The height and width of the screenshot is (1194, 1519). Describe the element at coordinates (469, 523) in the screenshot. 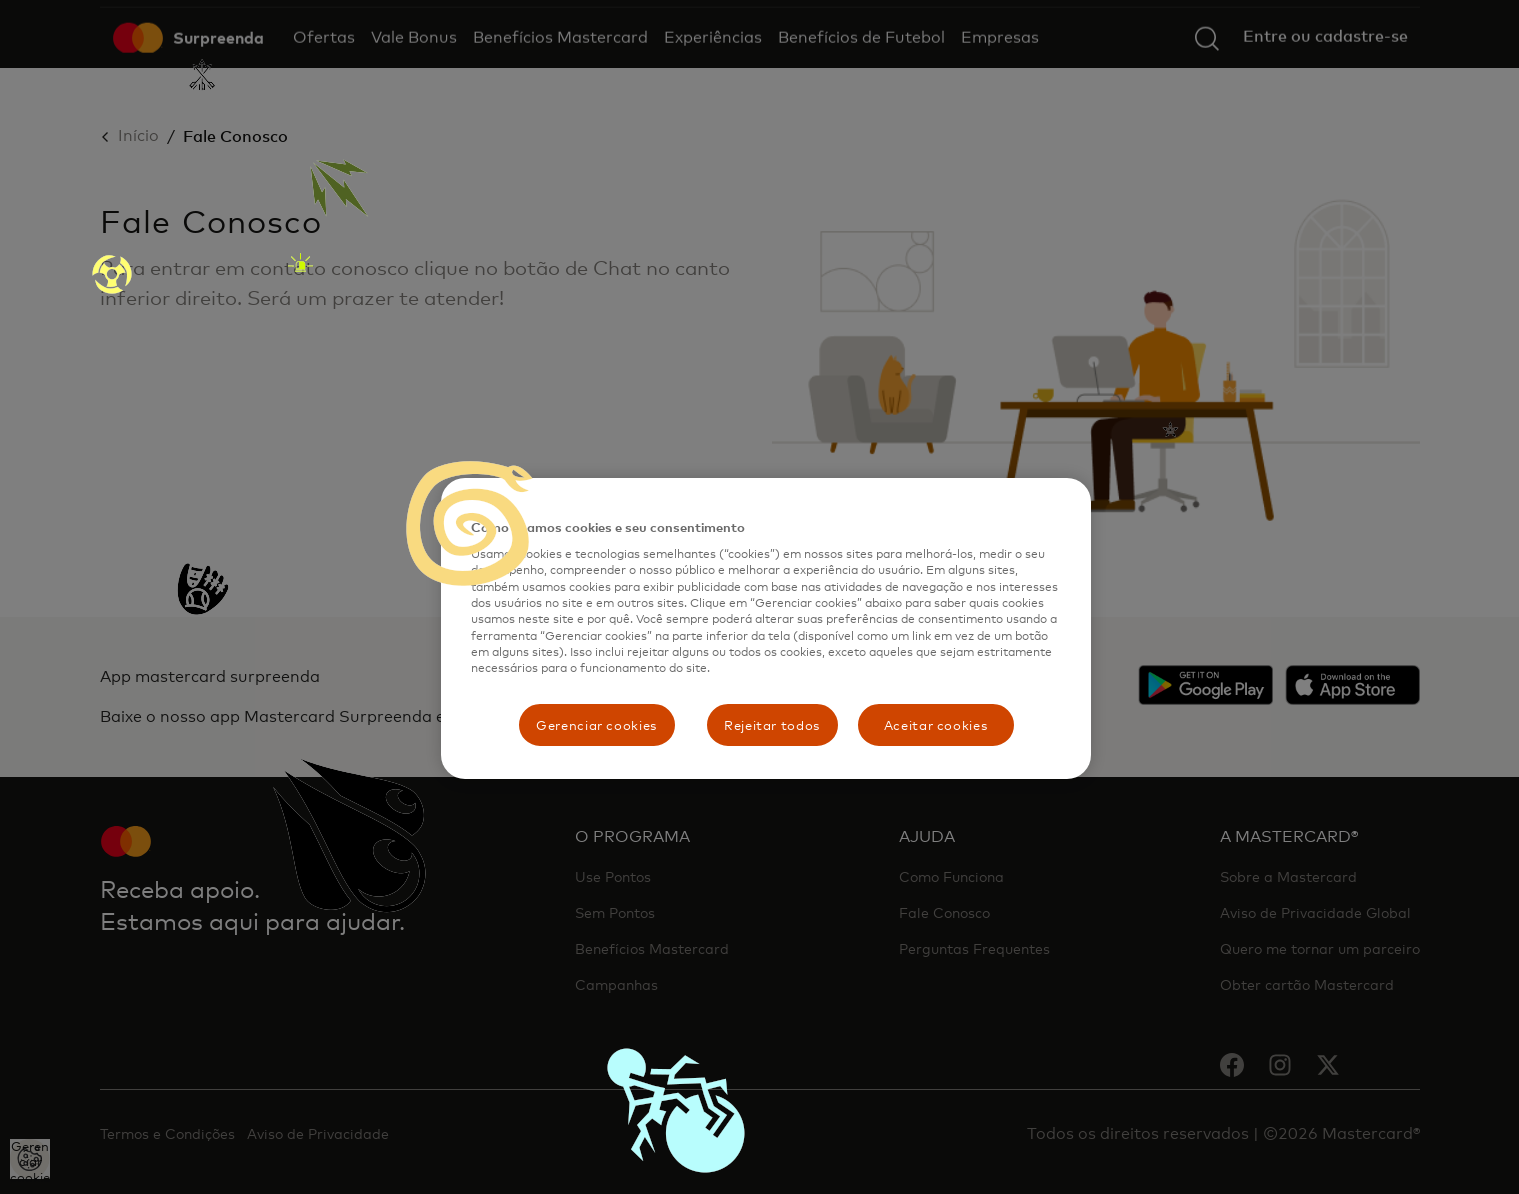

I see `represents a snake or reptile-themed game element` at that location.